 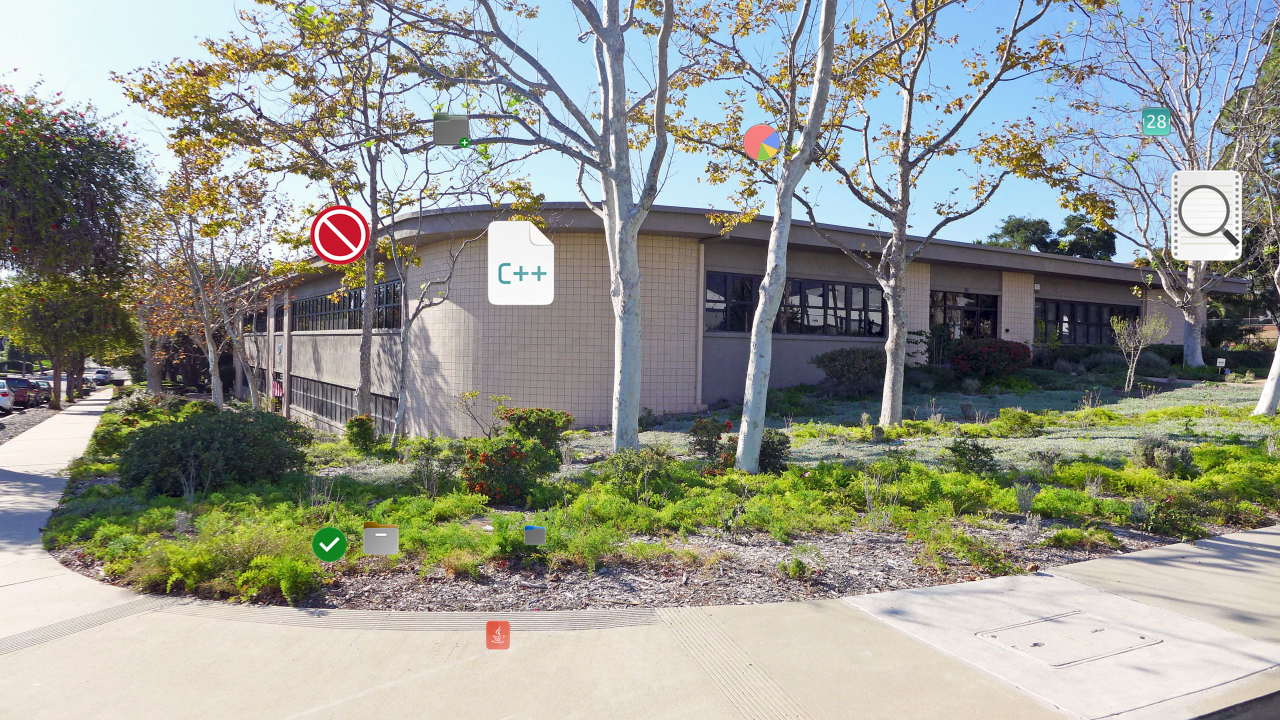 What do you see at coordinates (761, 142) in the screenshot?
I see `open disk usage analyzer app` at bounding box center [761, 142].